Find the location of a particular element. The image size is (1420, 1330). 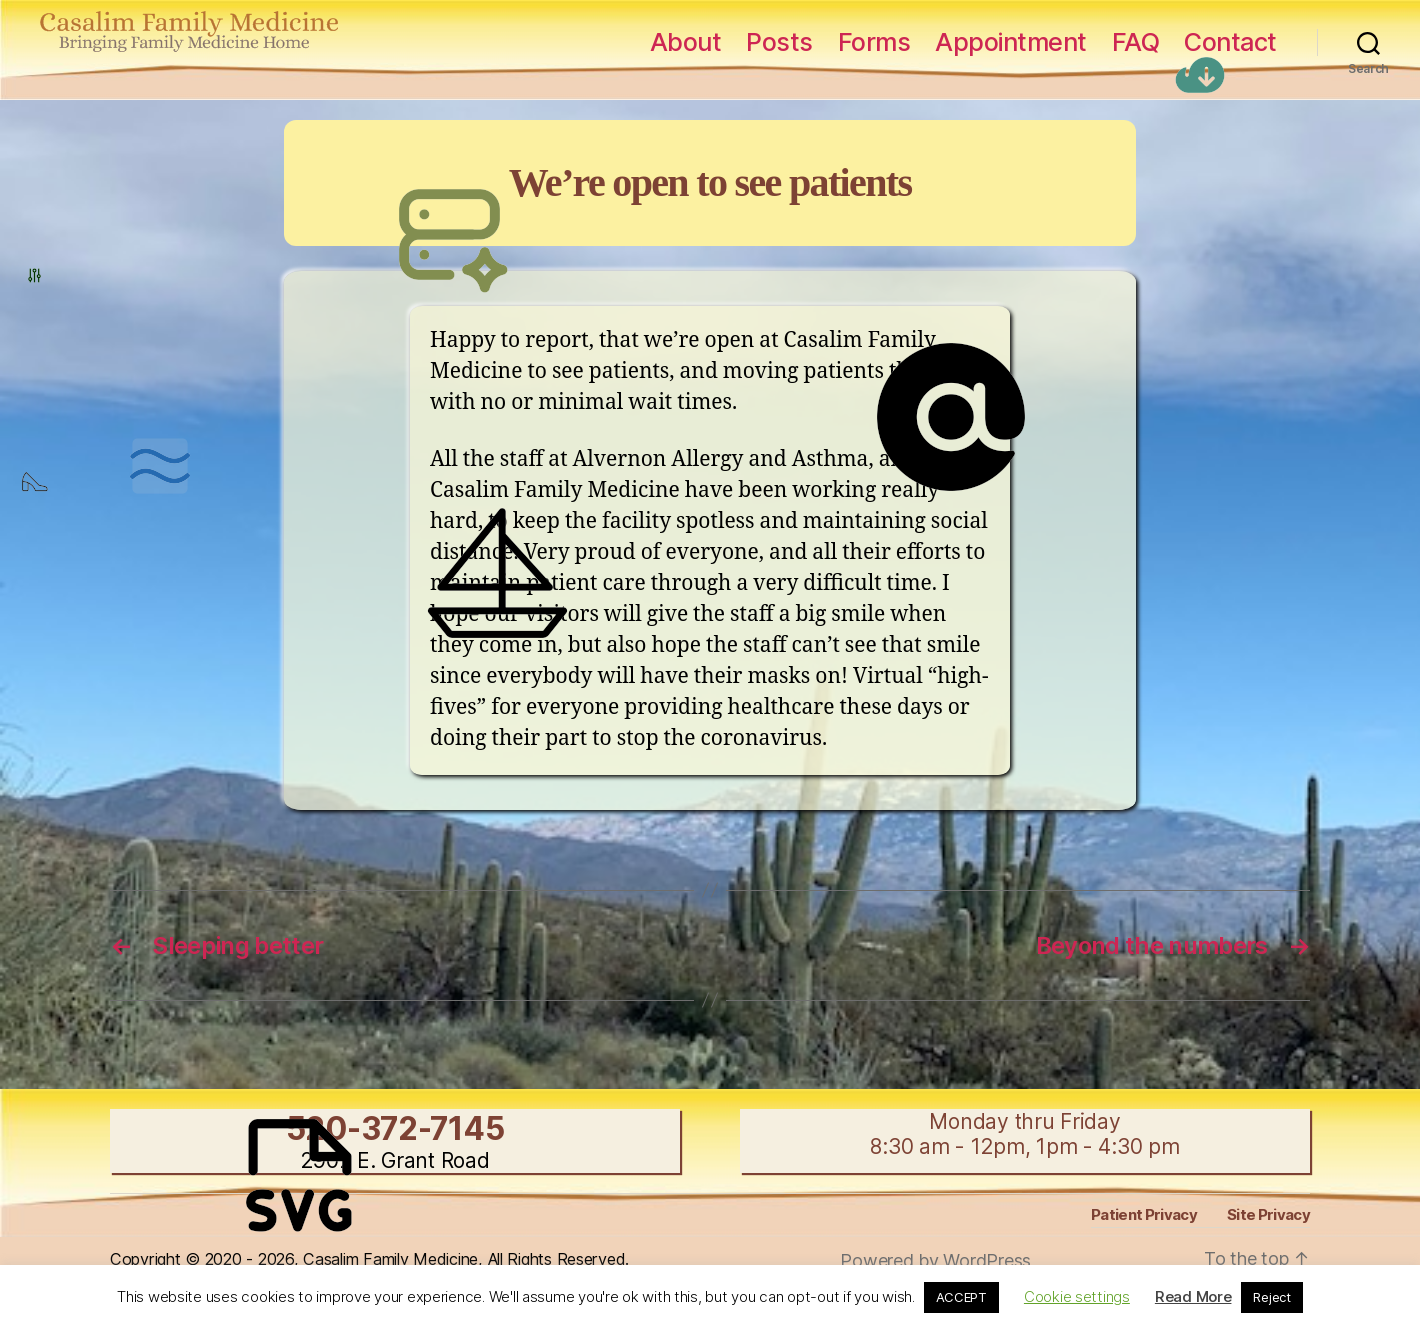

adjust settings or preferences is located at coordinates (34, 275).